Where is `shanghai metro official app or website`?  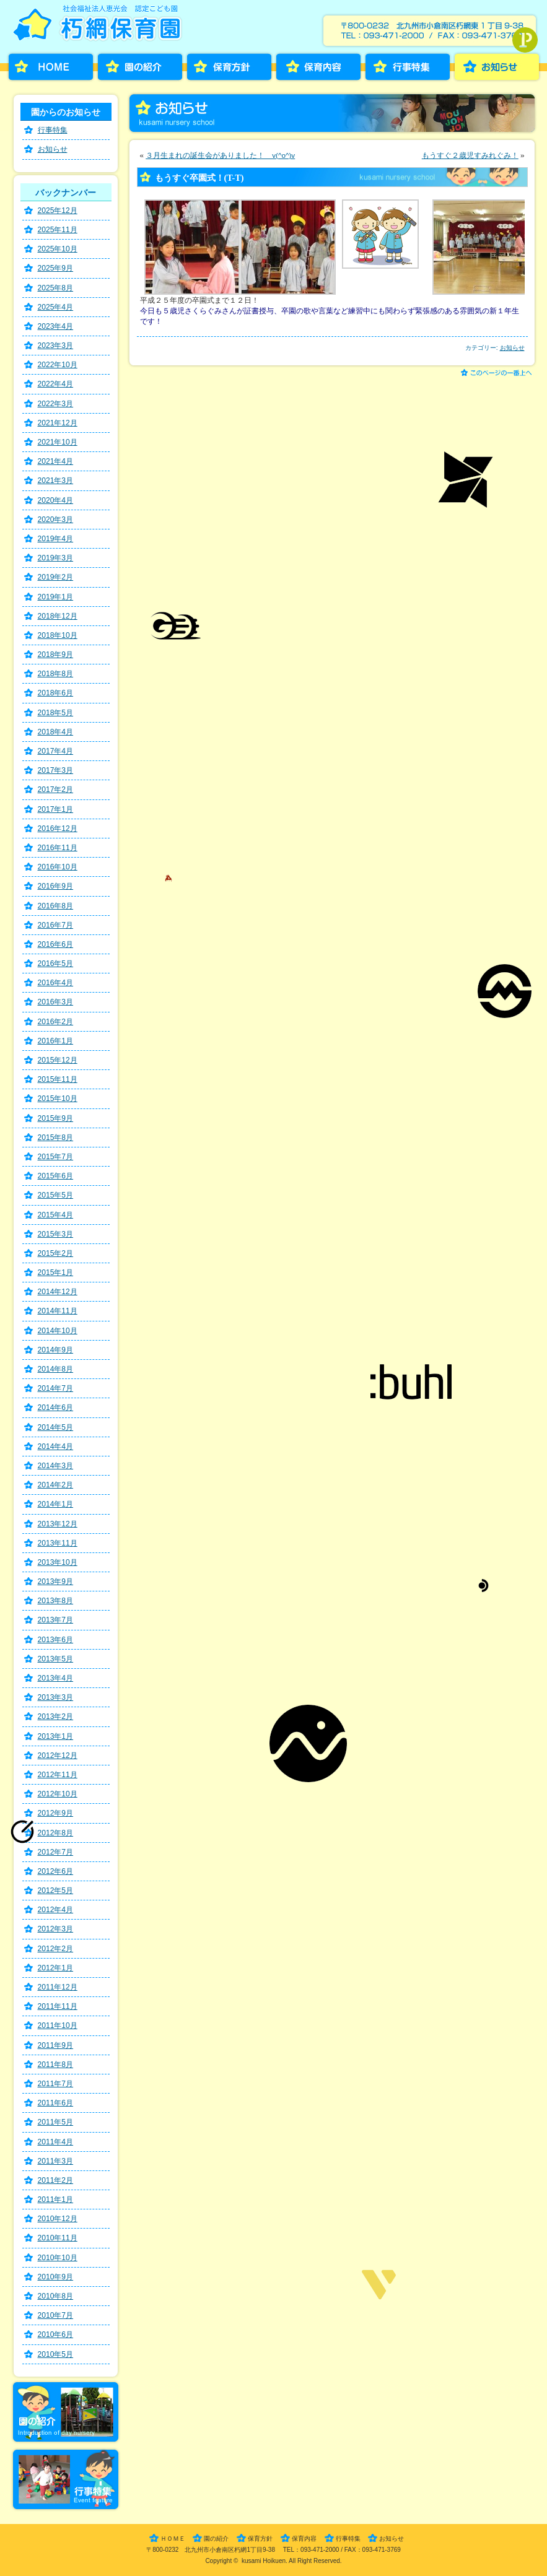 shanghai metro official app or website is located at coordinates (504, 991).